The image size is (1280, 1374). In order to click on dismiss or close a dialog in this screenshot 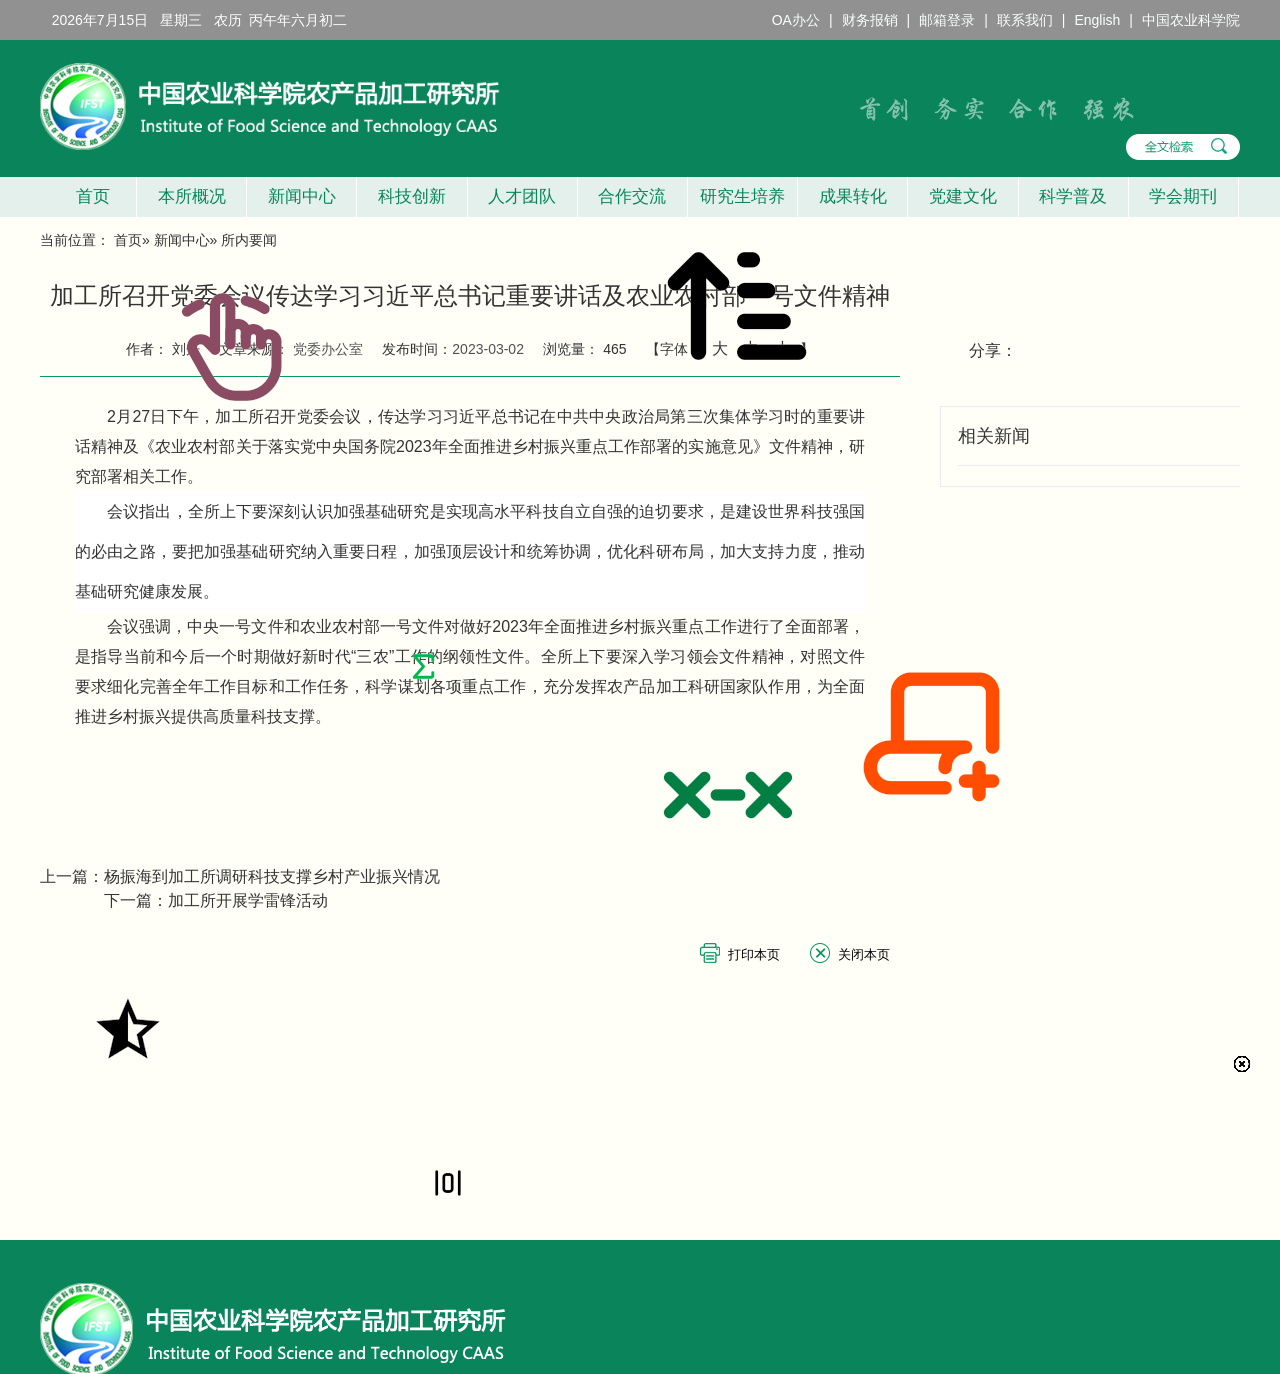, I will do `click(1242, 1064)`.